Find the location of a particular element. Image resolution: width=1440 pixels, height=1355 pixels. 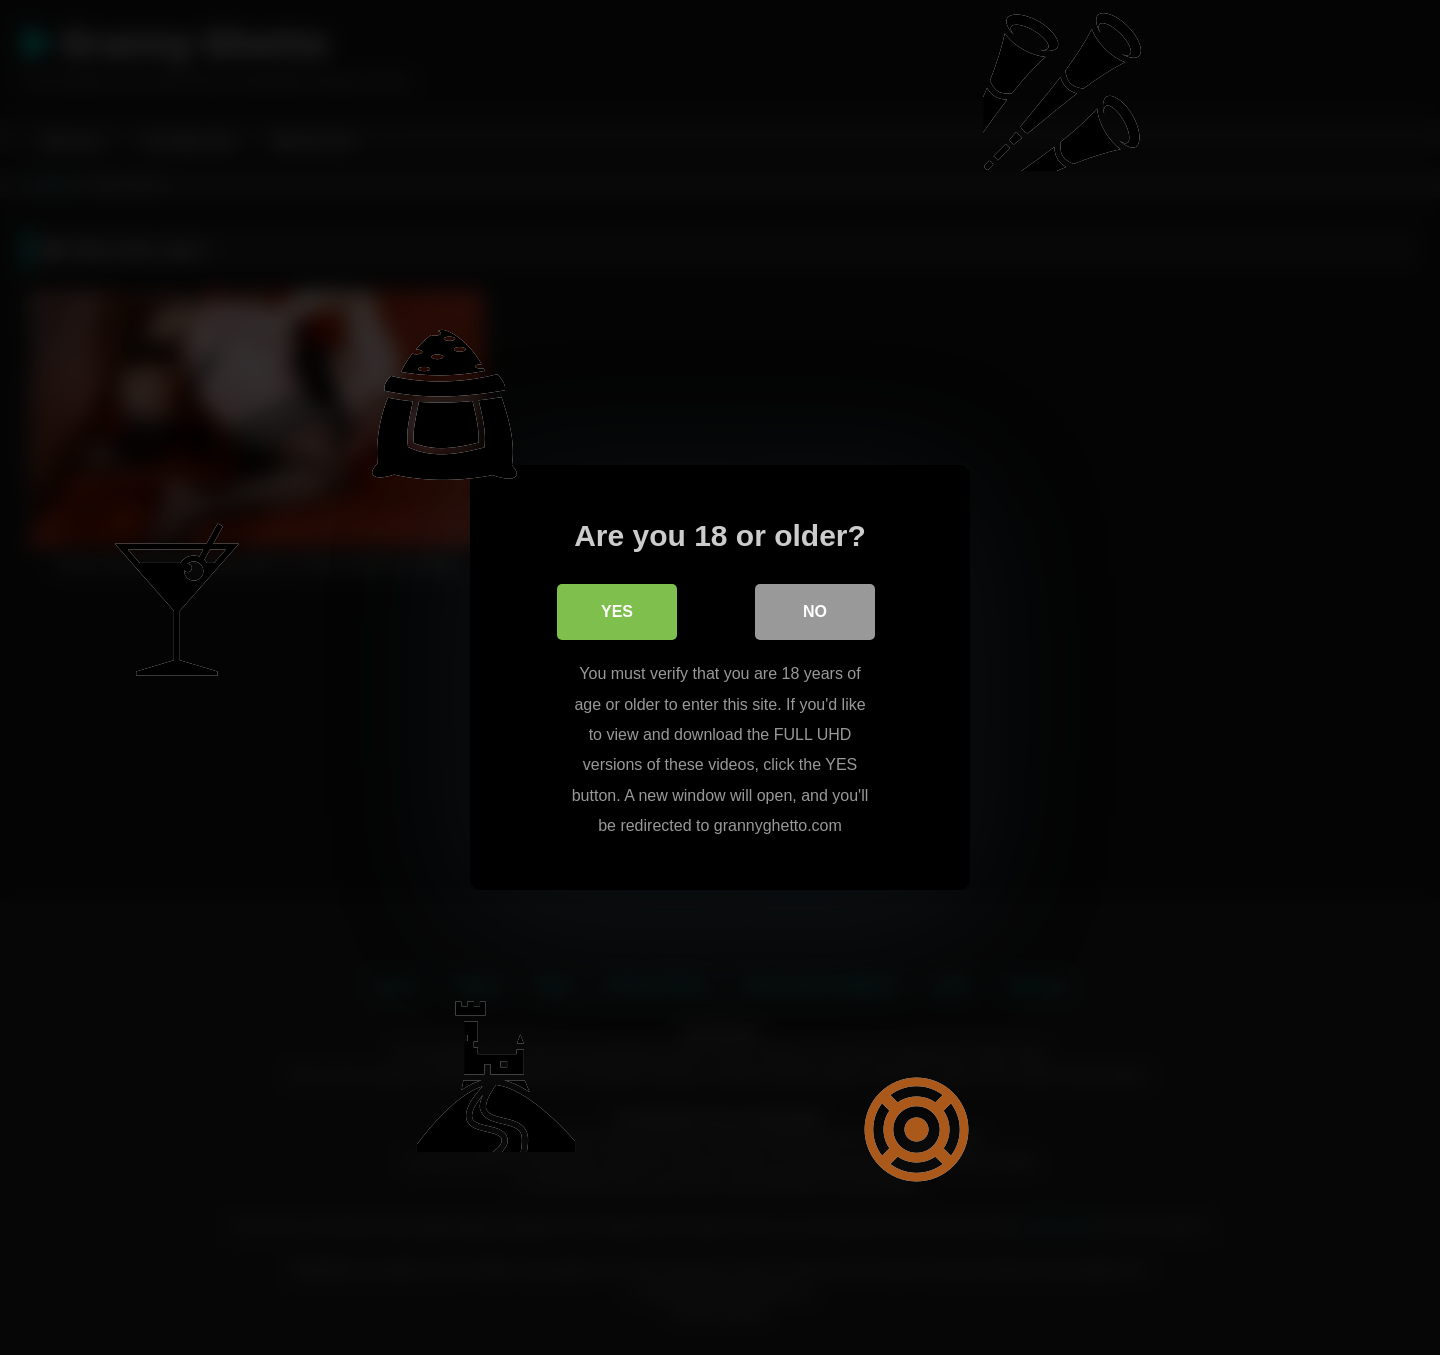

target or focus indicator is located at coordinates (916, 1129).